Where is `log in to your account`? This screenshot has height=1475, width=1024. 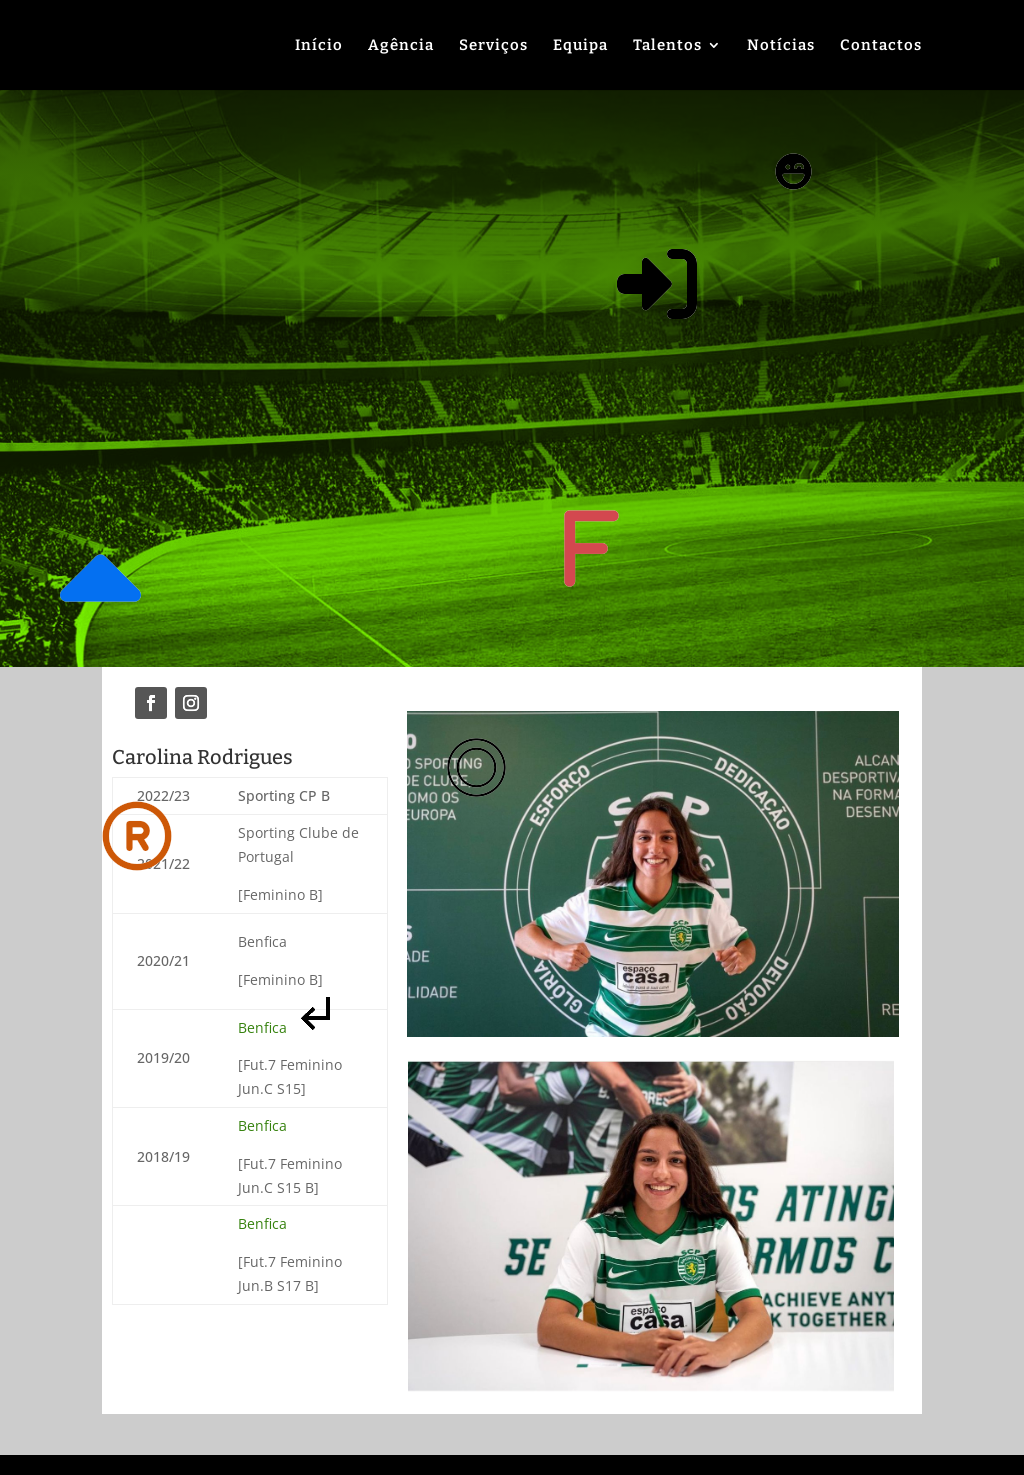
log in to your account is located at coordinates (657, 284).